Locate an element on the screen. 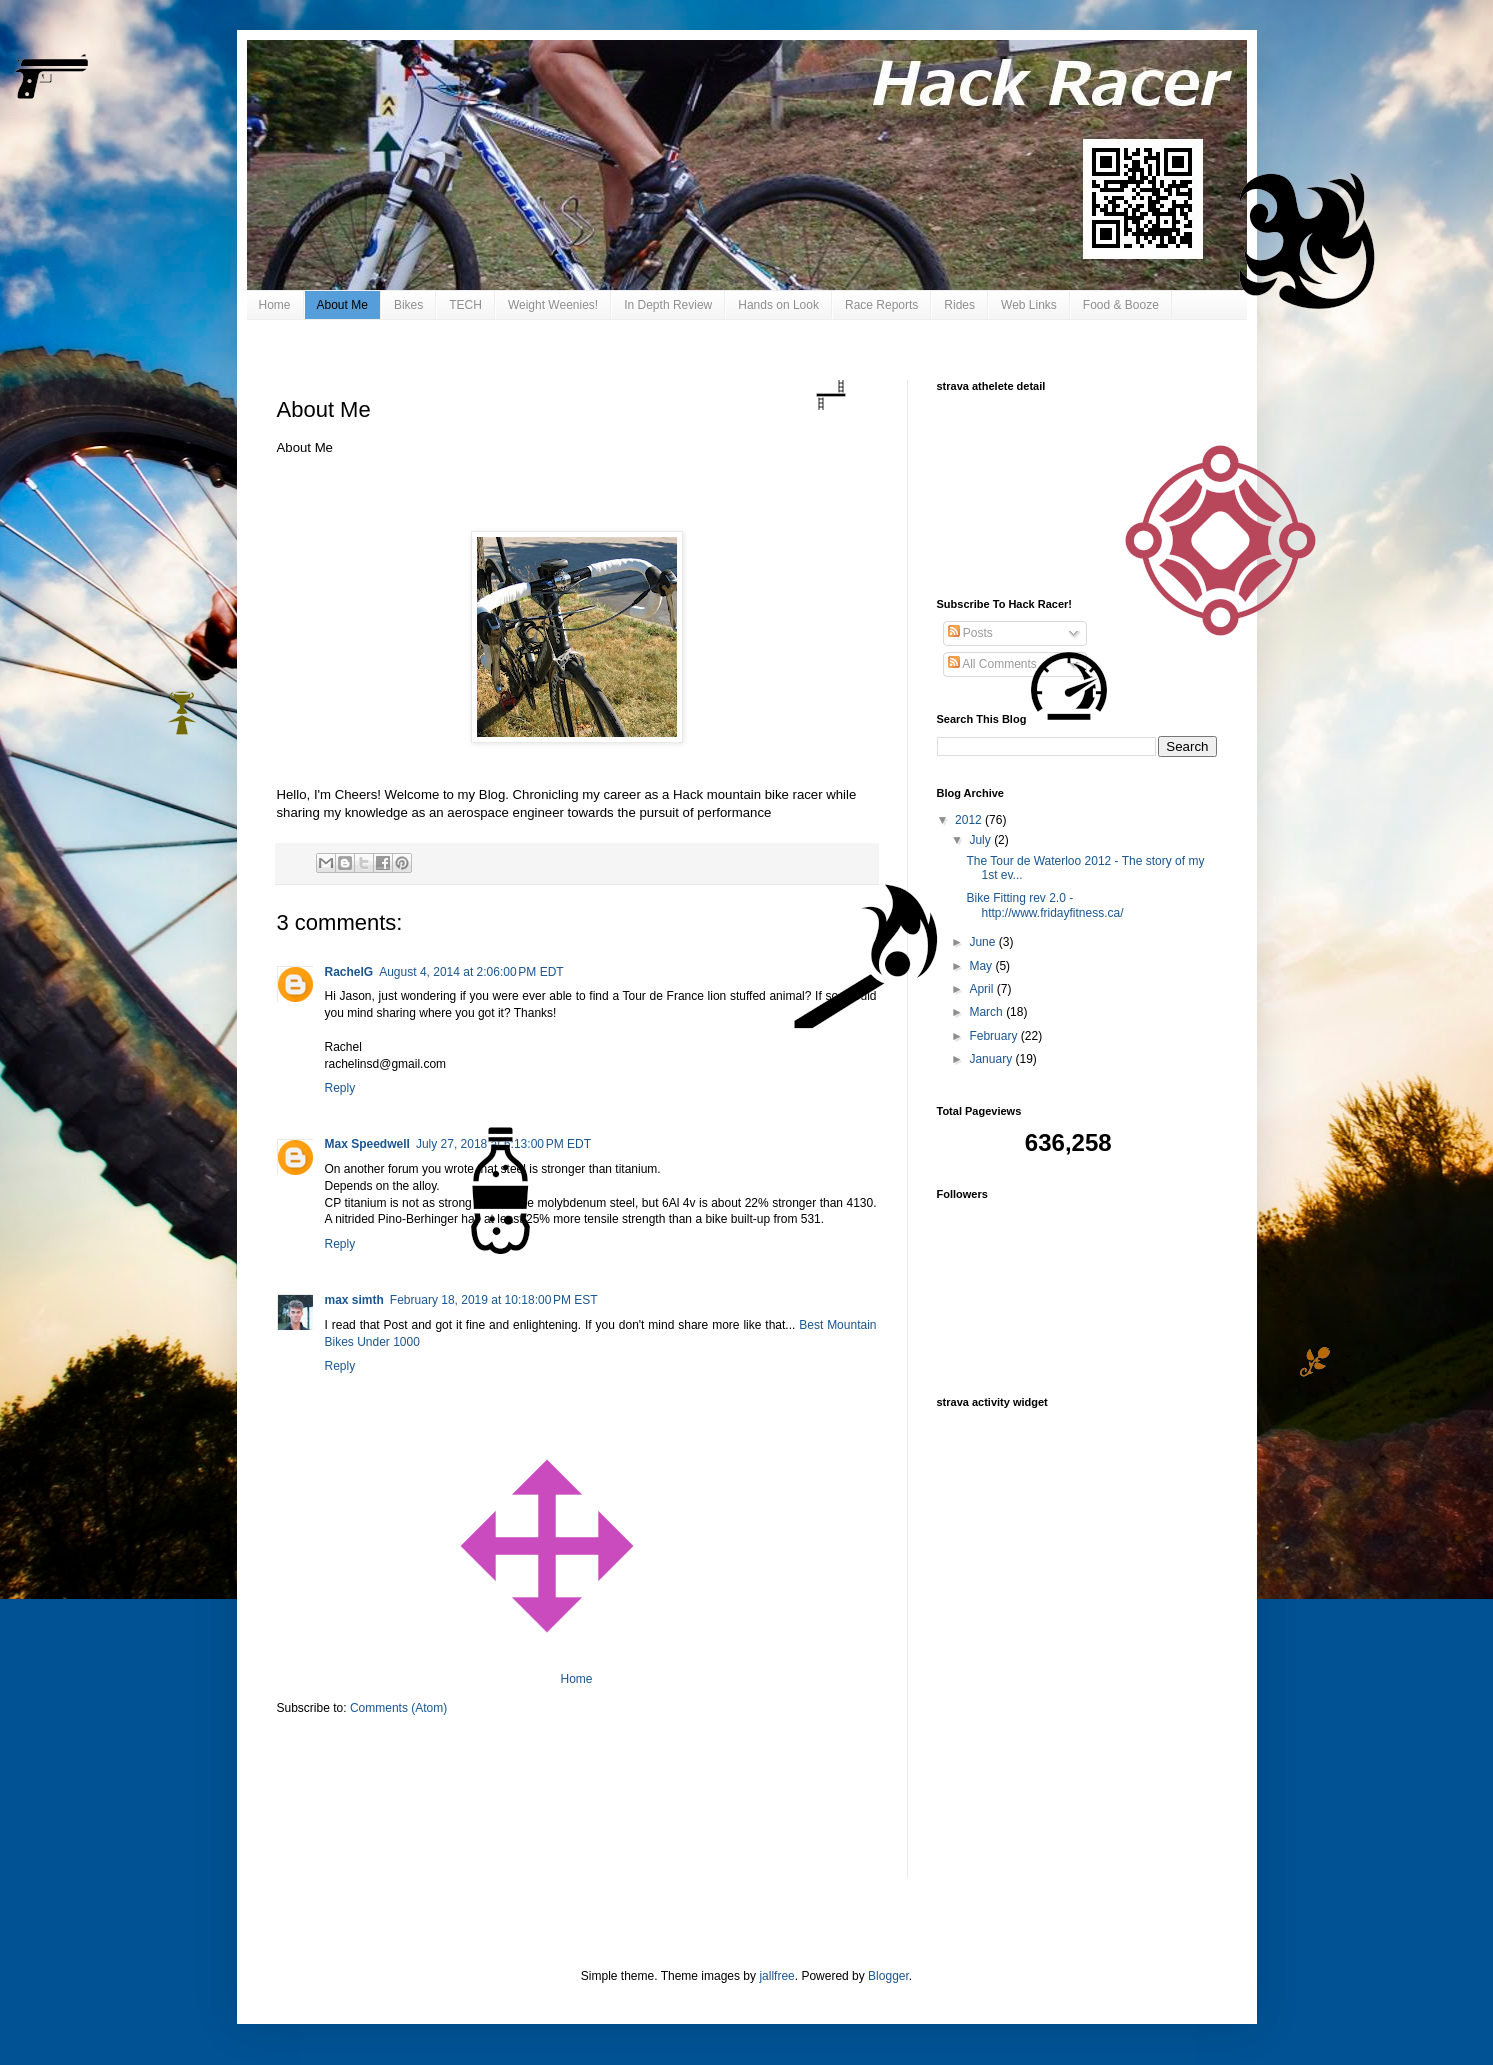 This screenshot has width=1493, height=2065. access different levels or floors is located at coordinates (831, 395).